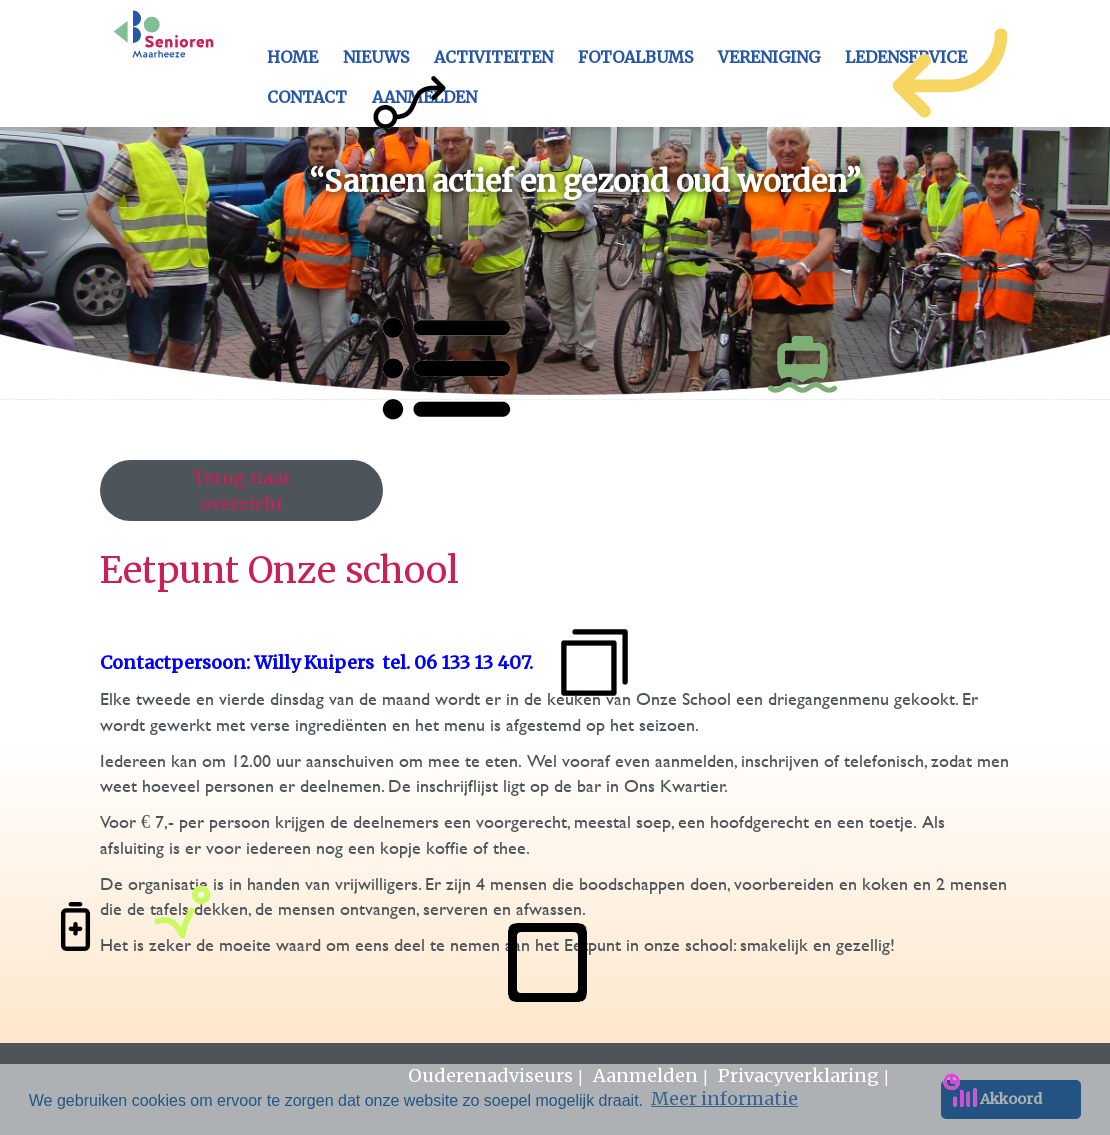 This screenshot has height=1135, width=1110. Describe the element at coordinates (950, 73) in the screenshot. I see `reply to a message` at that location.